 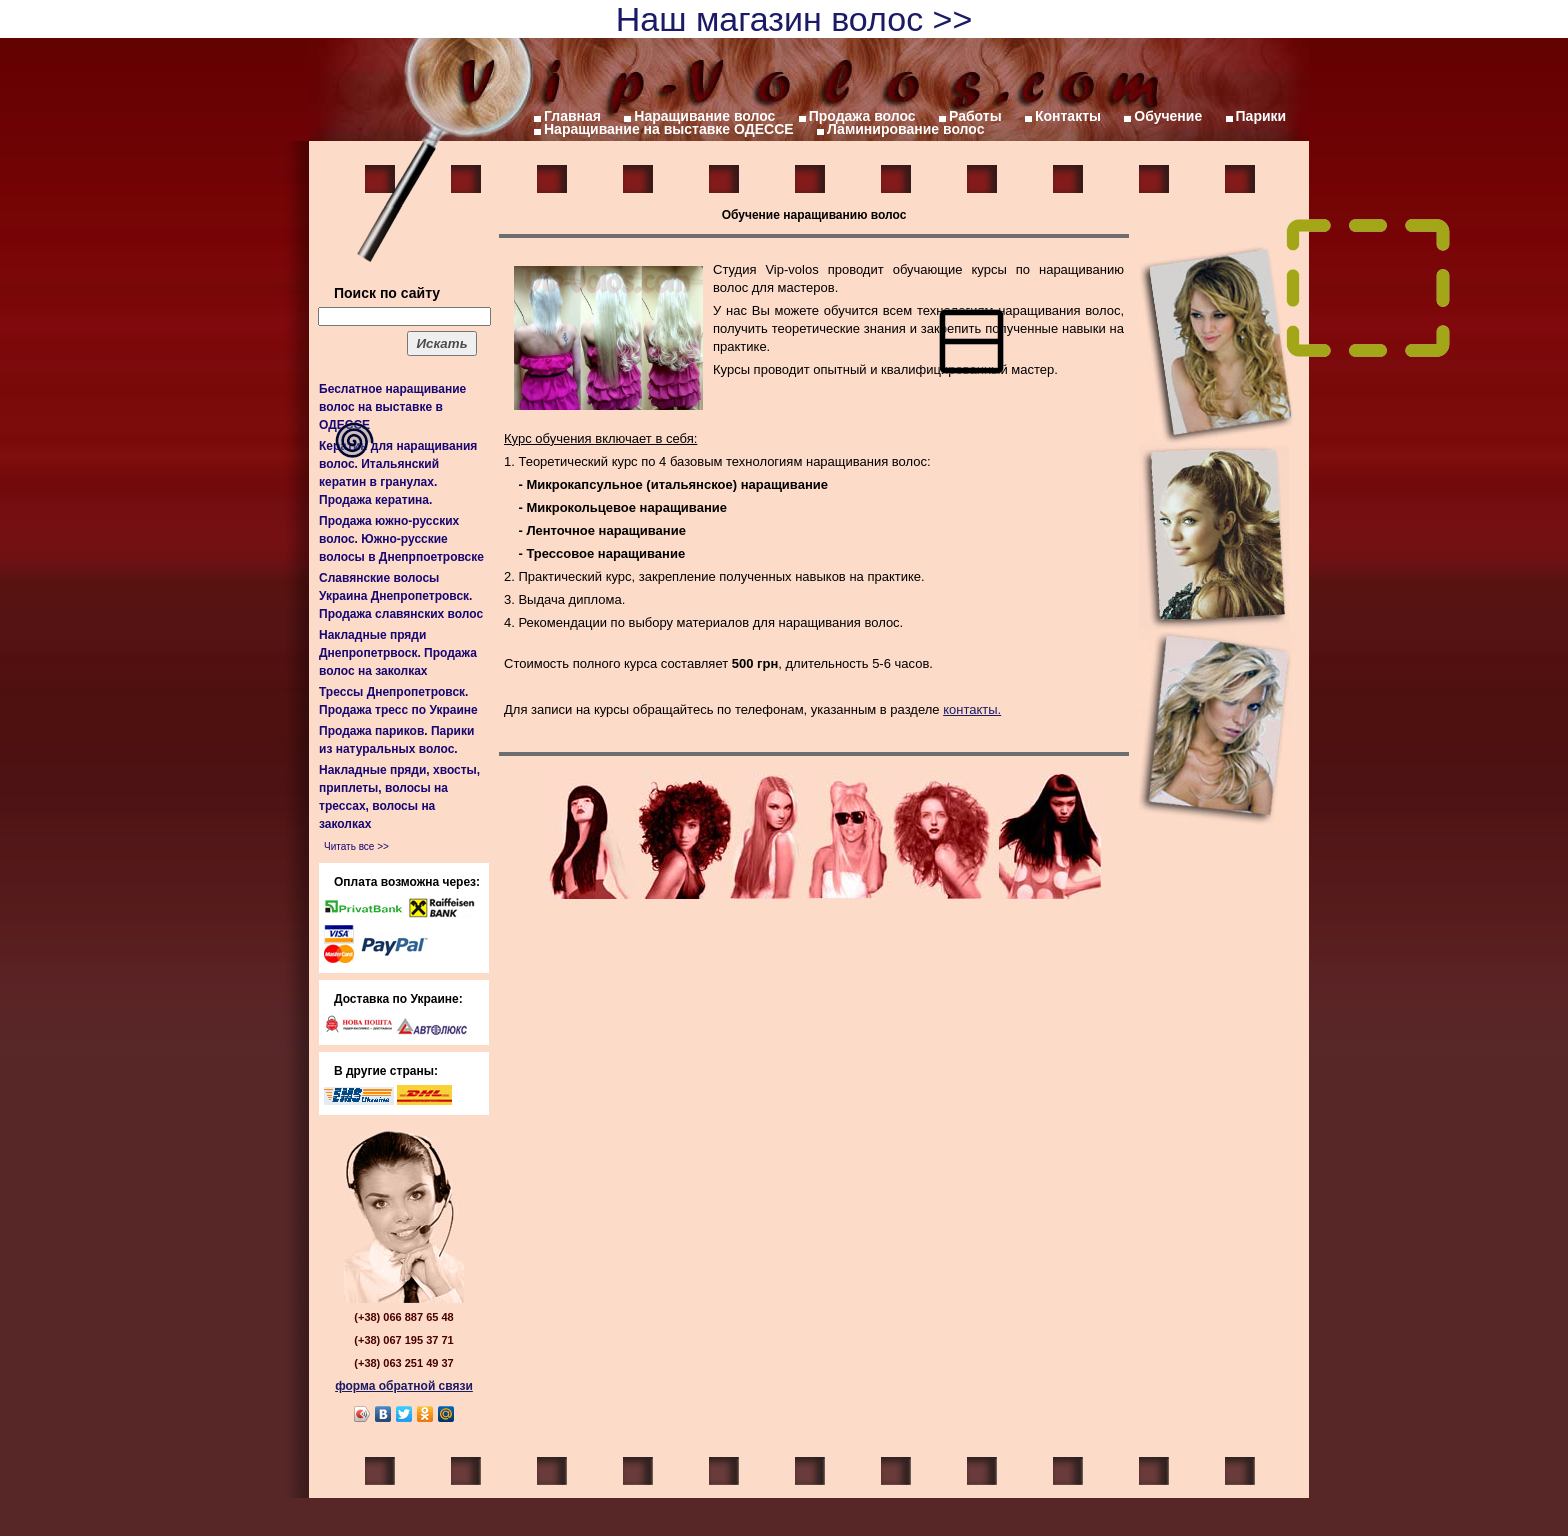 I want to click on indicates a selection area or bounding box, so click(x=1368, y=288).